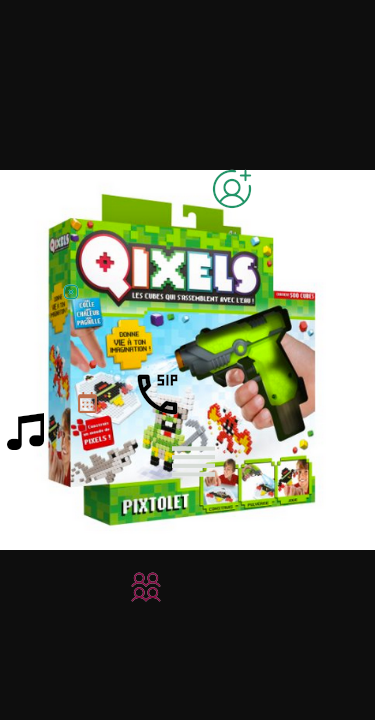  I want to click on access music library or player, so click(25, 431).